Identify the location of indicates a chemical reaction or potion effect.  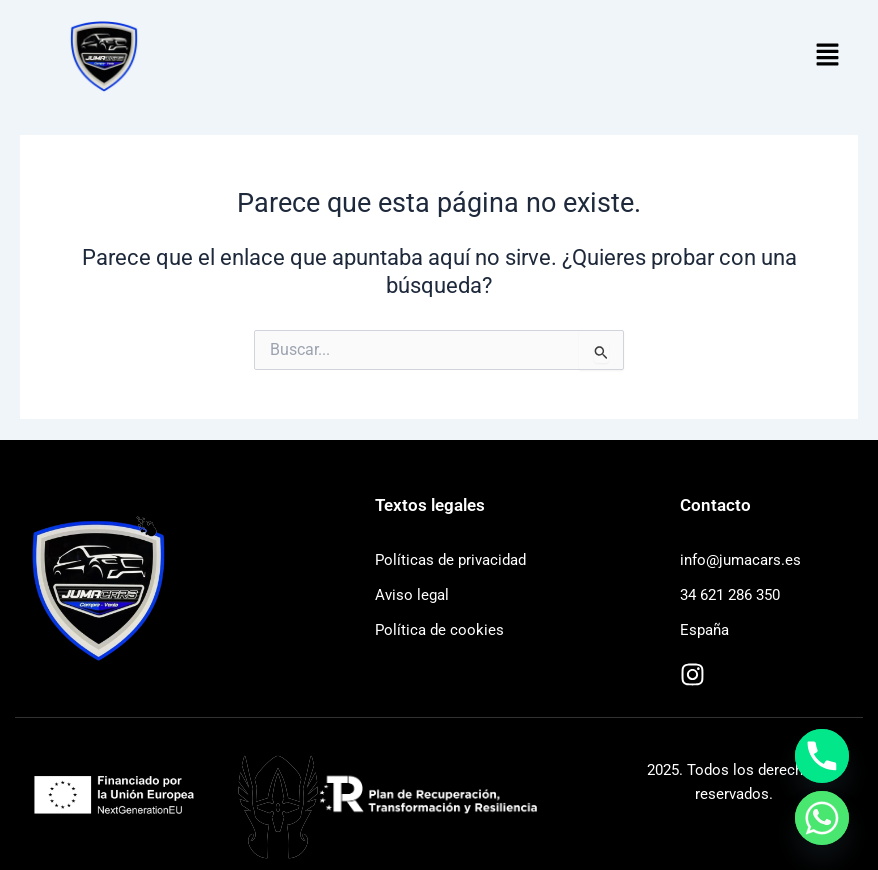
(146, 526).